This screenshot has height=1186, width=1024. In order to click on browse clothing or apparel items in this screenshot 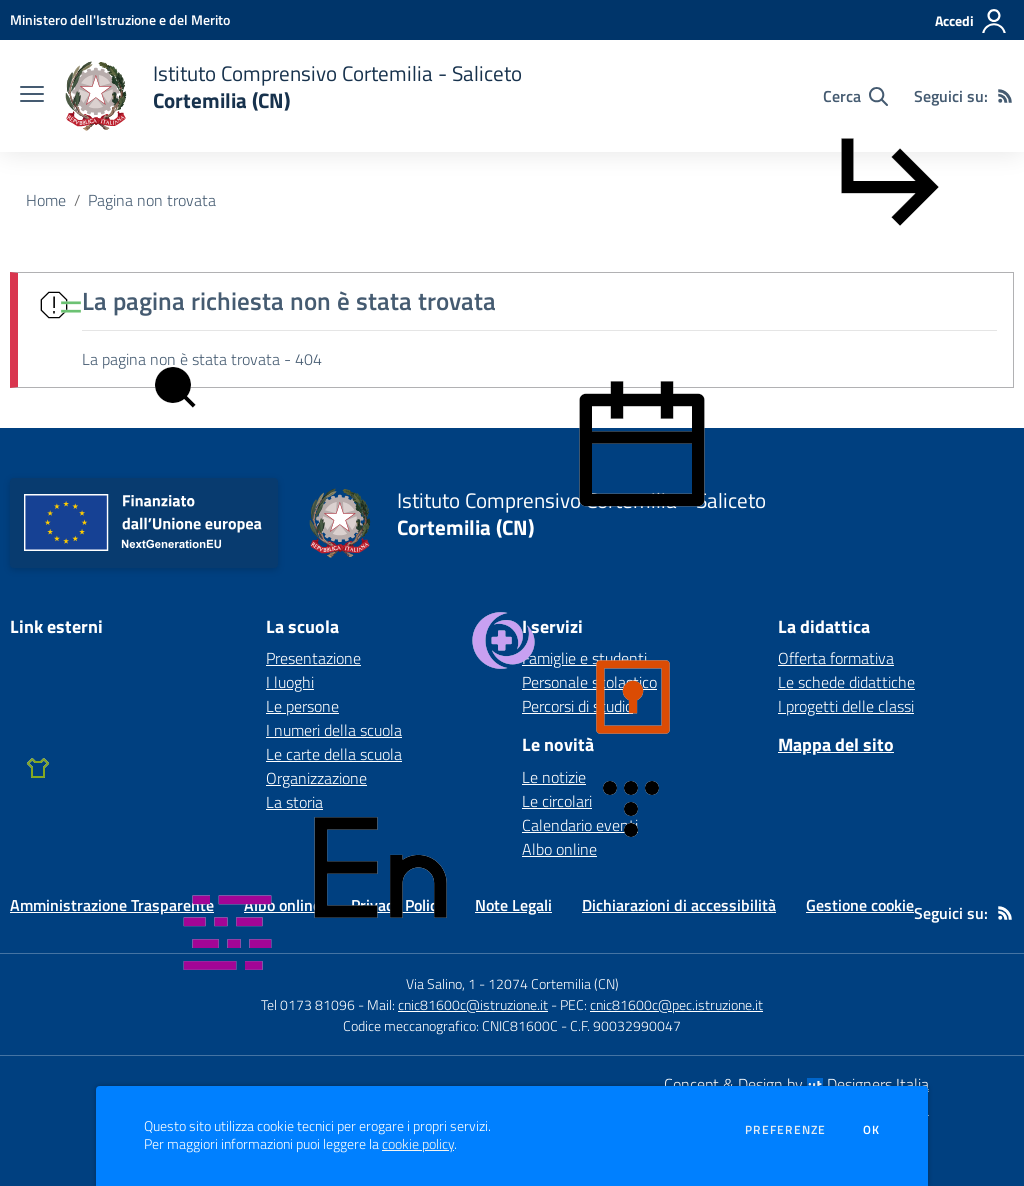, I will do `click(38, 768)`.